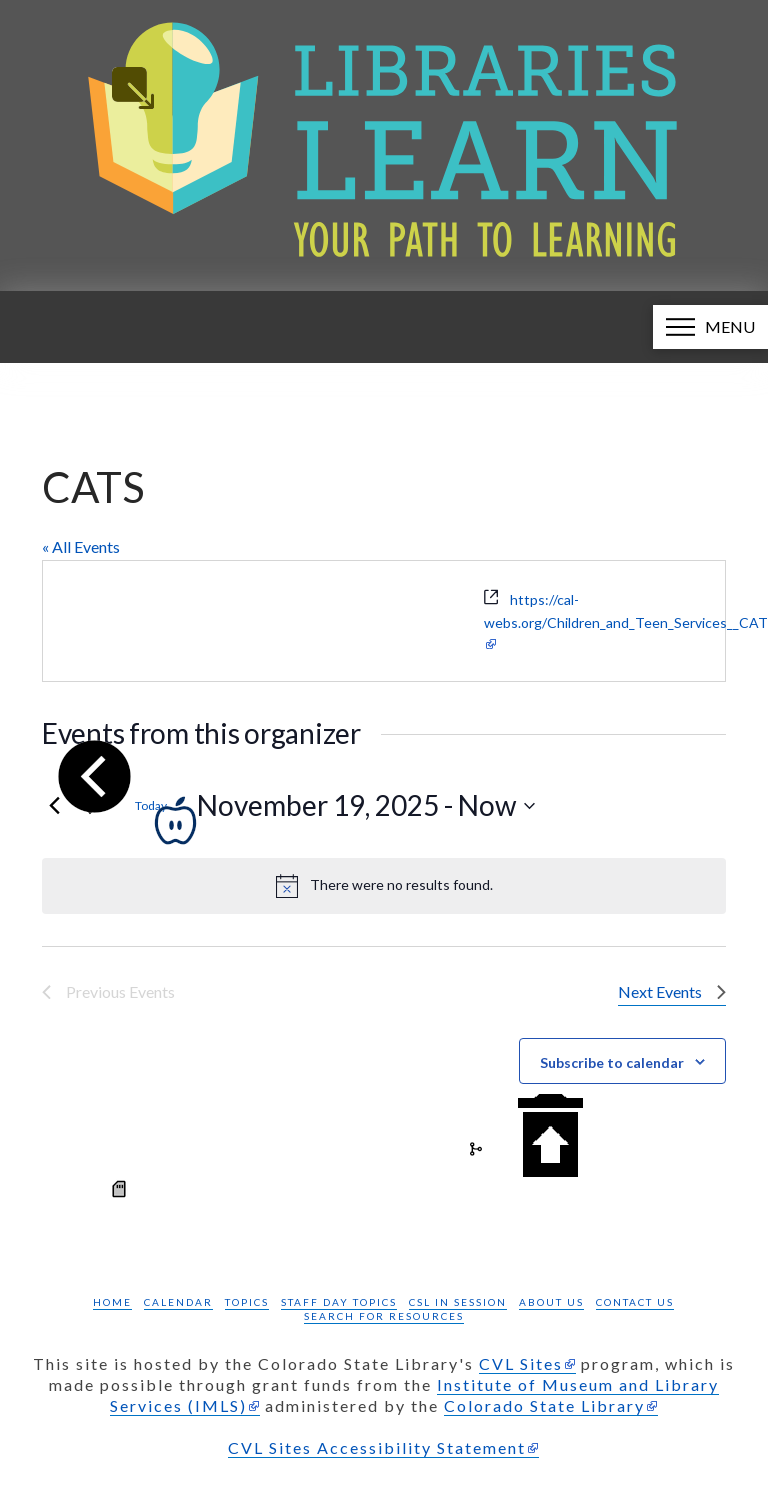 This screenshot has height=1490, width=768. Describe the element at coordinates (476, 1149) in the screenshot. I see `merge branches in version control` at that location.